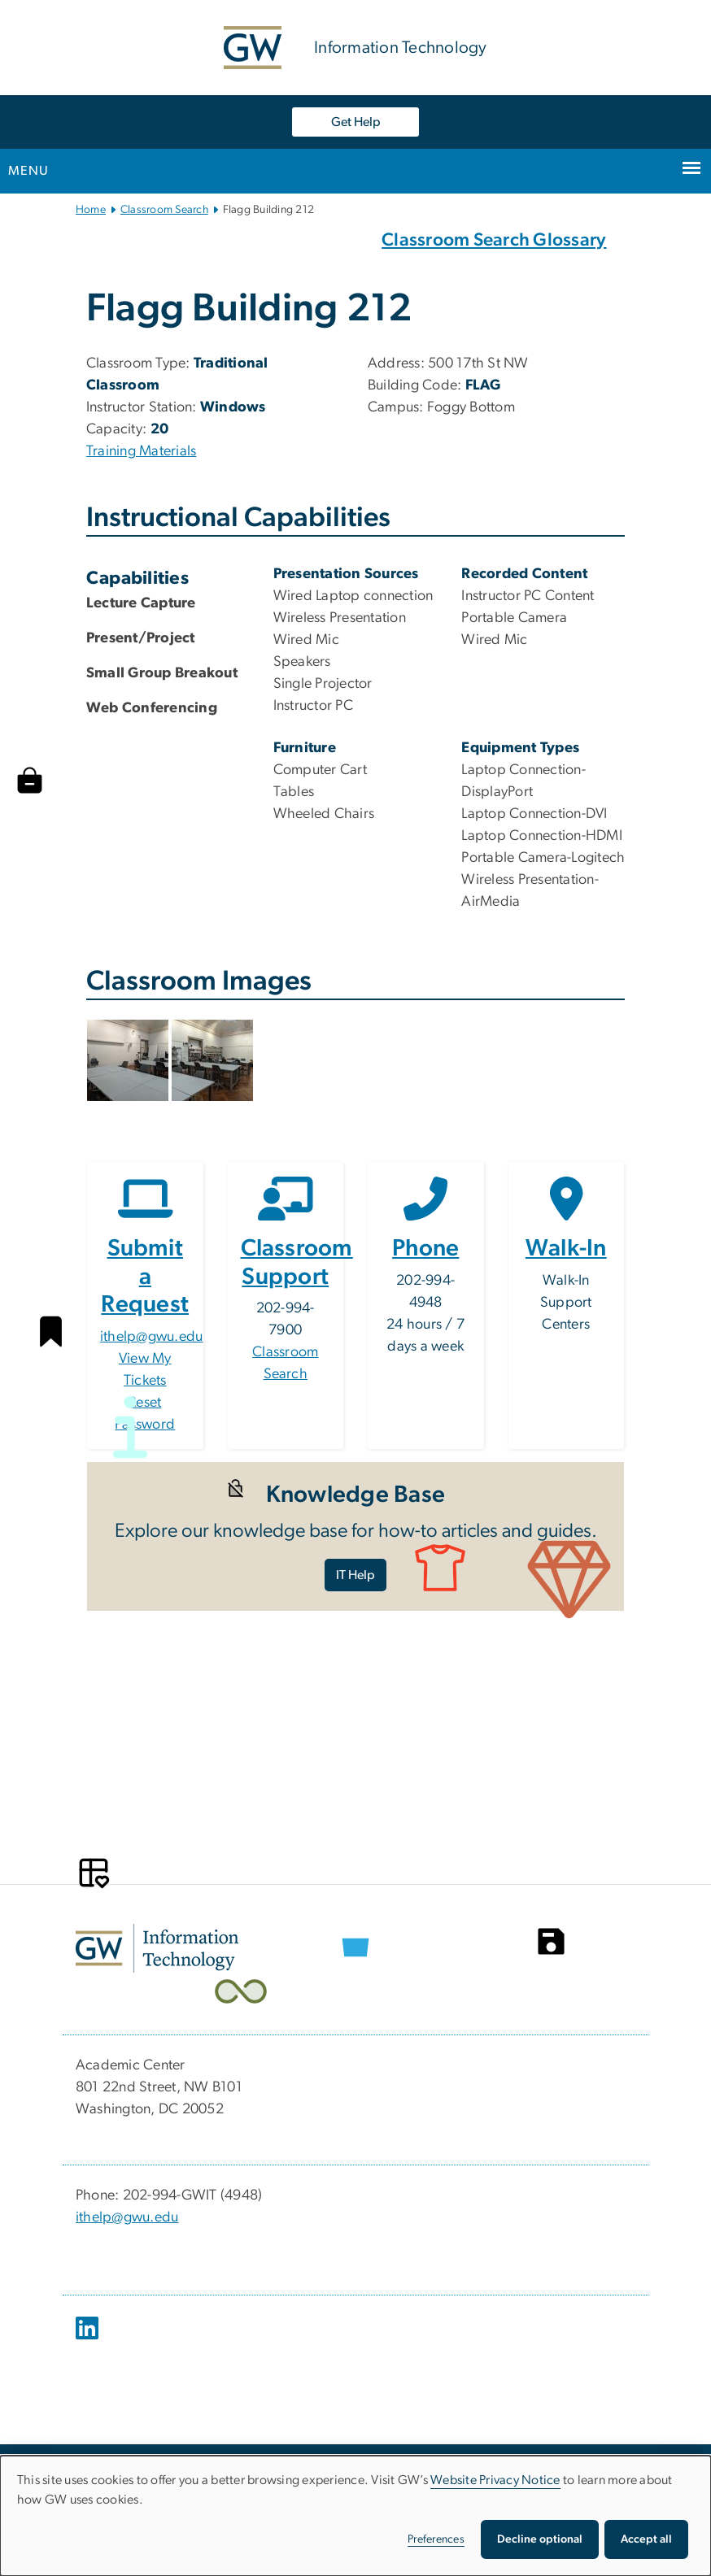 This screenshot has height=2576, width=711. What do you see at coordinates (551, 1941) in the screenshot?
I see `save current file or document` at bounding box center [551, 1941].